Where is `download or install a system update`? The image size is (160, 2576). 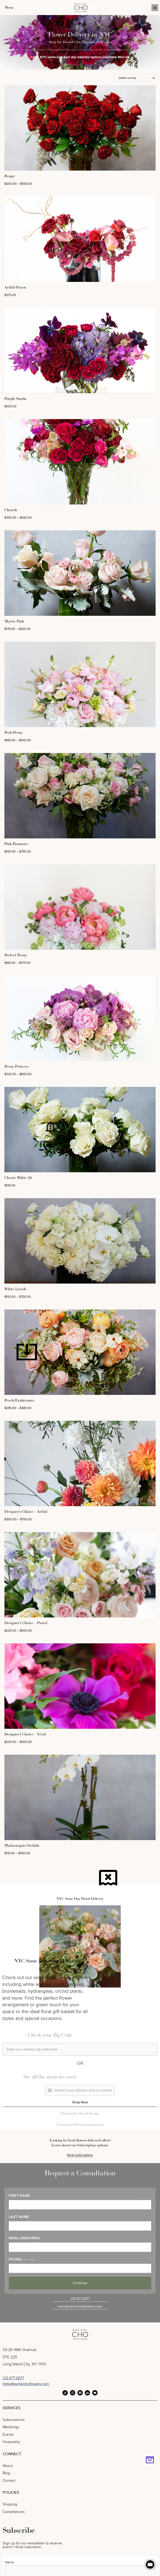 download or install a system update is located at coordinates (27, 1352).